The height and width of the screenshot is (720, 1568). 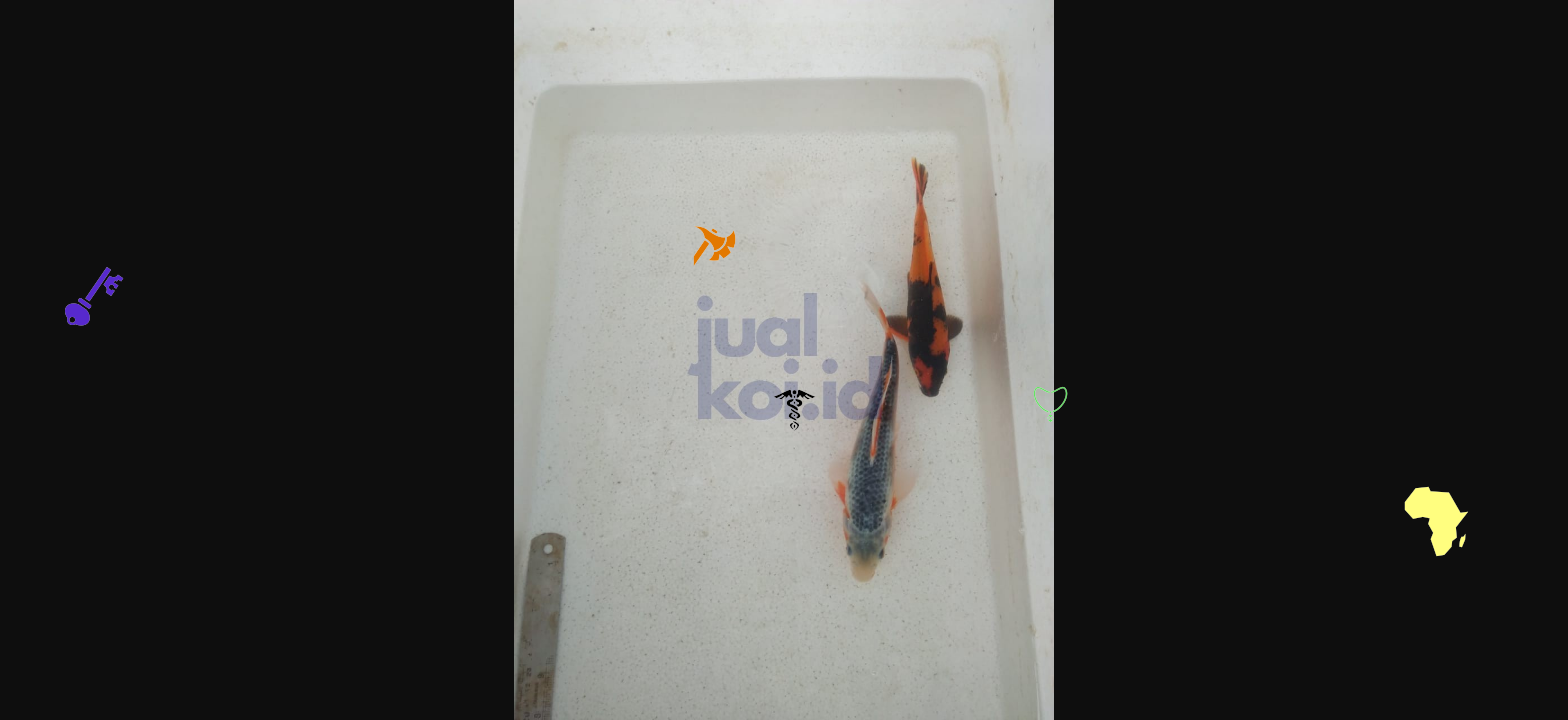 I want to click on access security or authentication settings, so click(x=94, y=296).